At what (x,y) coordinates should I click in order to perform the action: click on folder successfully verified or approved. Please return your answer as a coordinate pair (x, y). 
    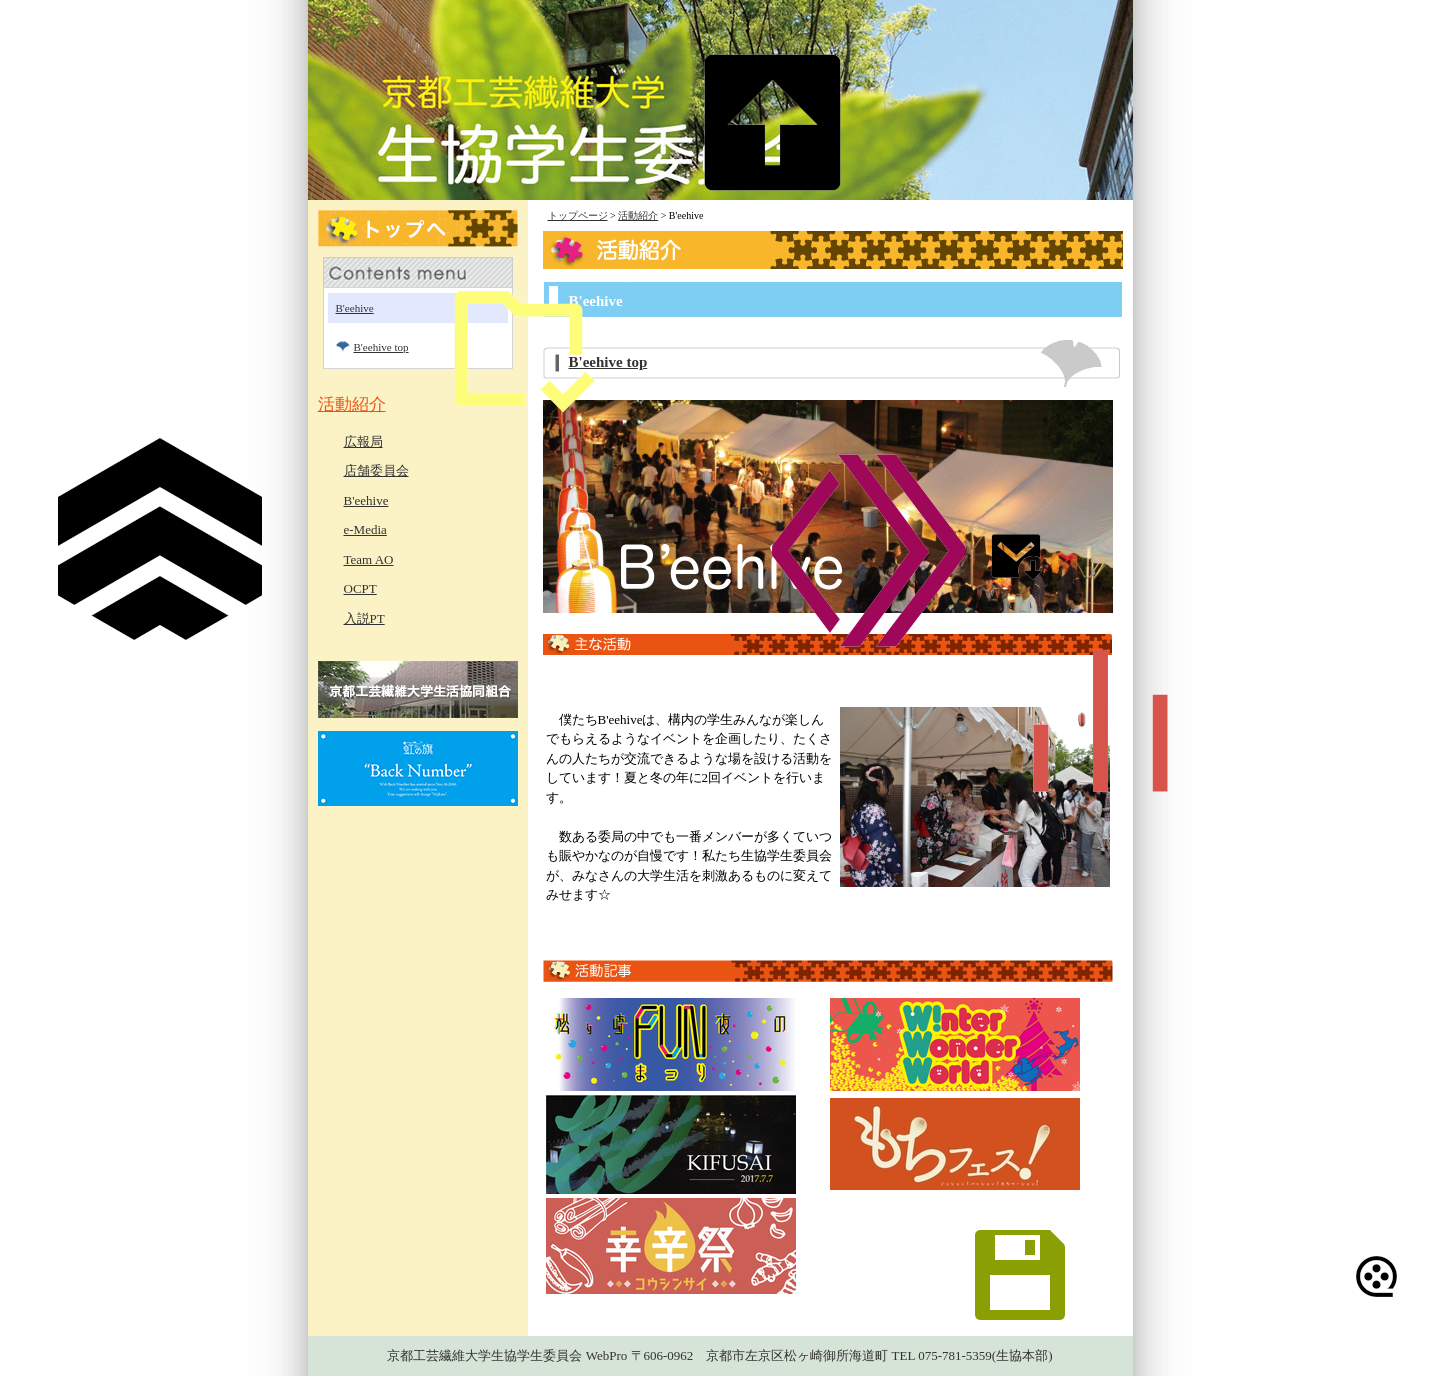
    Looking at the image, I should click on (518, 348).